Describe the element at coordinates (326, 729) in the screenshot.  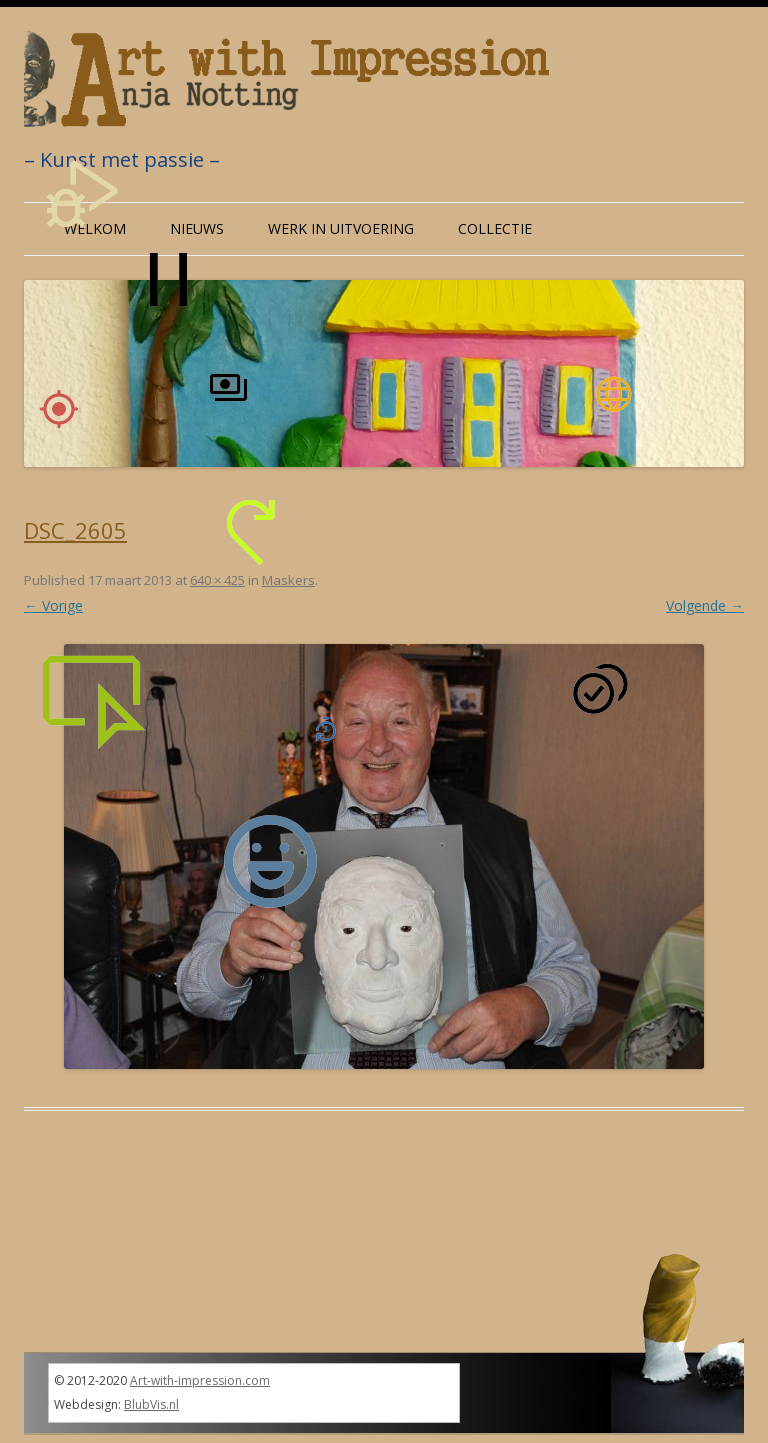
I see `reset the timer to its starting value` at that location.